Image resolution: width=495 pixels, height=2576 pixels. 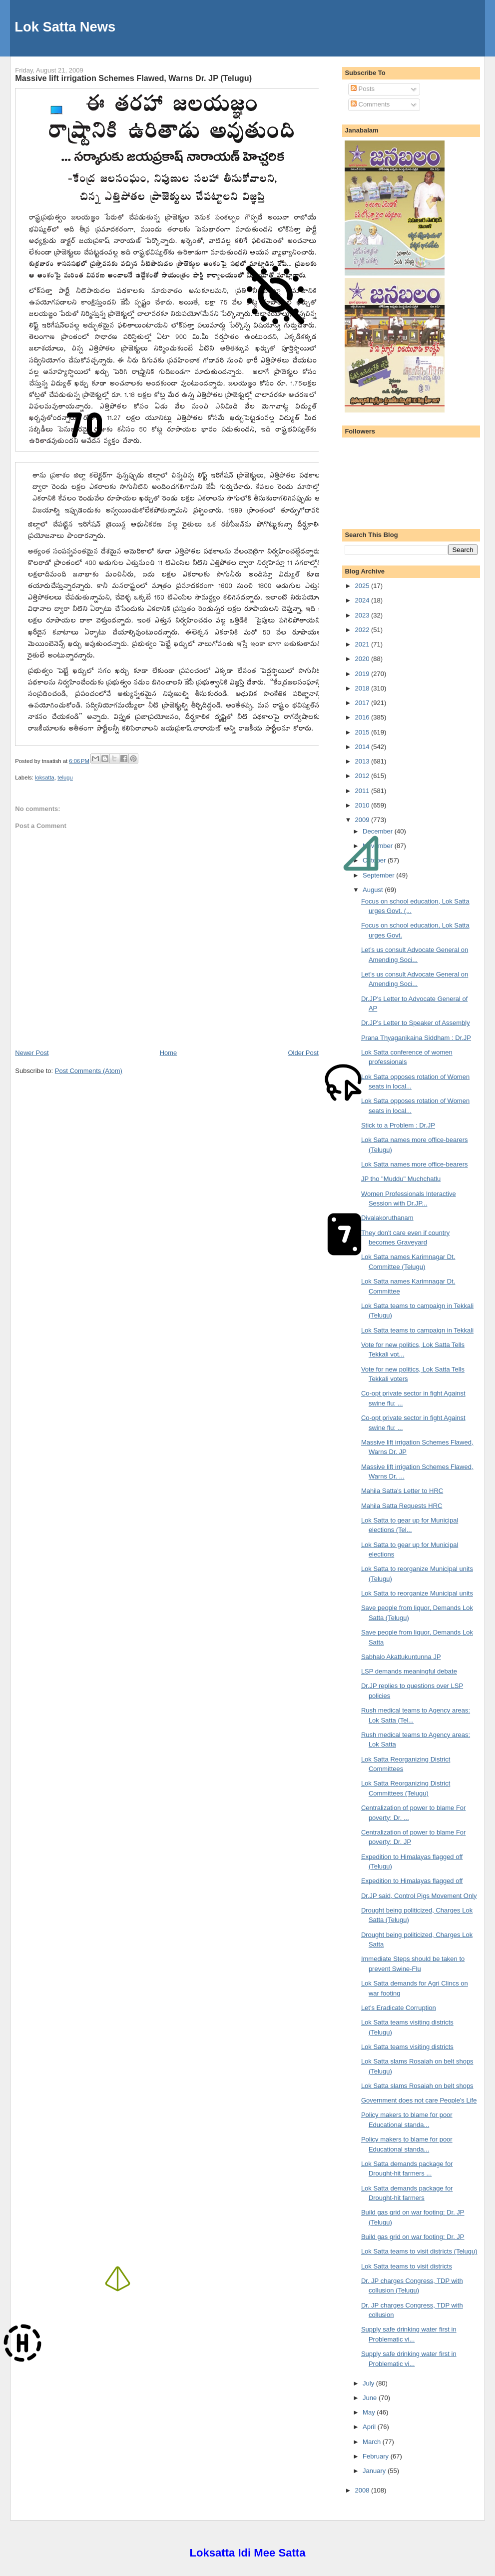 I want to click on indicates strong cellular signal strength, so click(x=361, y=853).